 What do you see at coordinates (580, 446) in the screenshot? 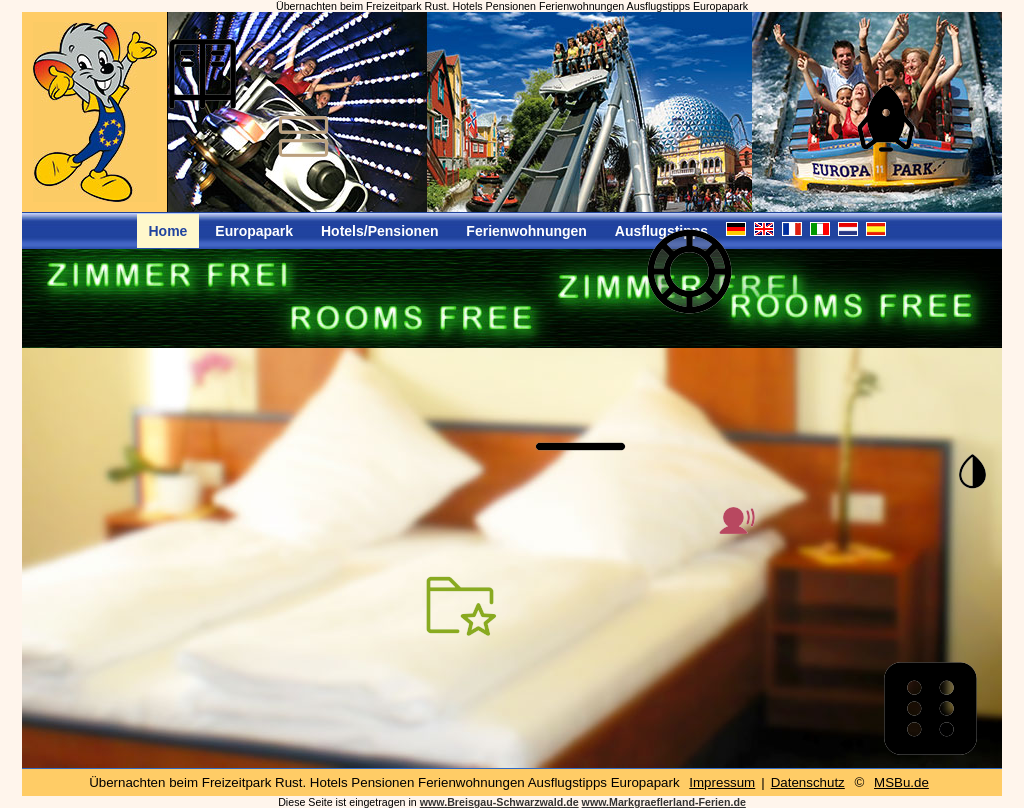
I see `decrease quantity or value` at bounding box center [580, 446].